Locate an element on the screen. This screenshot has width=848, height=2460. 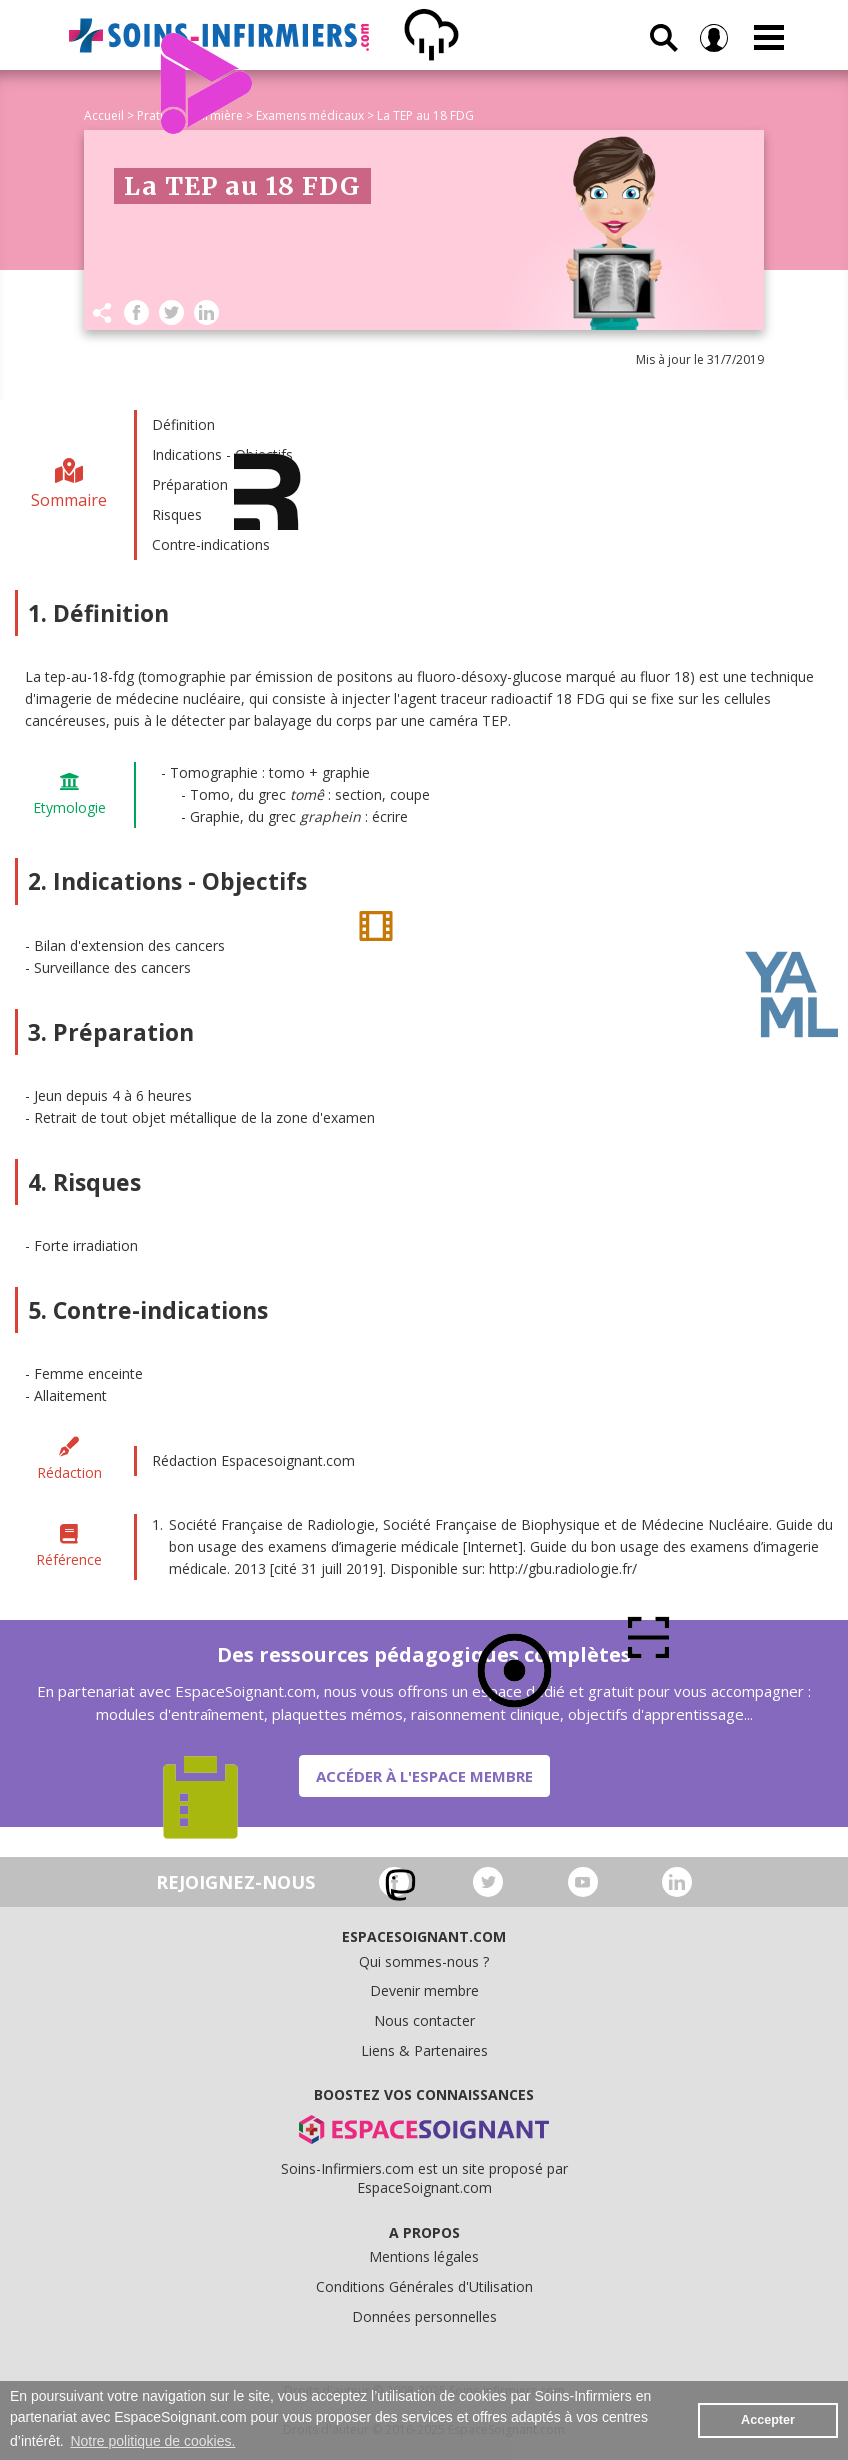
Google Display & Video 360 app or service is located at coordinates (206, 83).